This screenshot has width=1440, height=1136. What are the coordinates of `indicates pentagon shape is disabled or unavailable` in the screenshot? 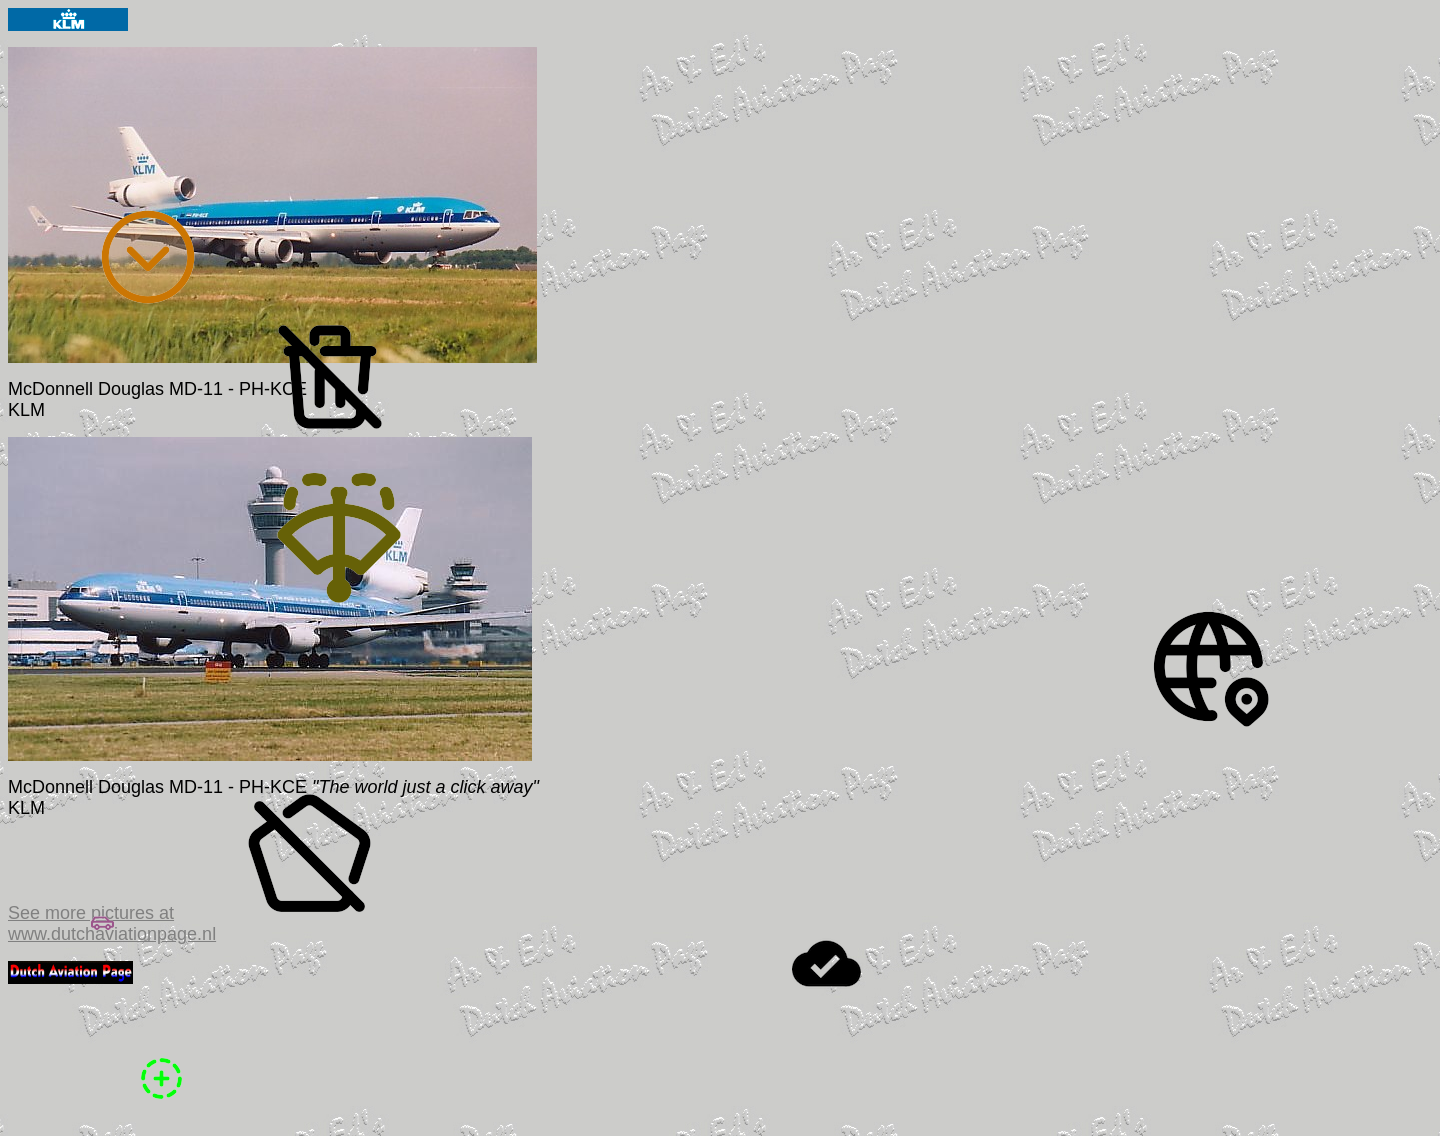 It's located at (309, 856).